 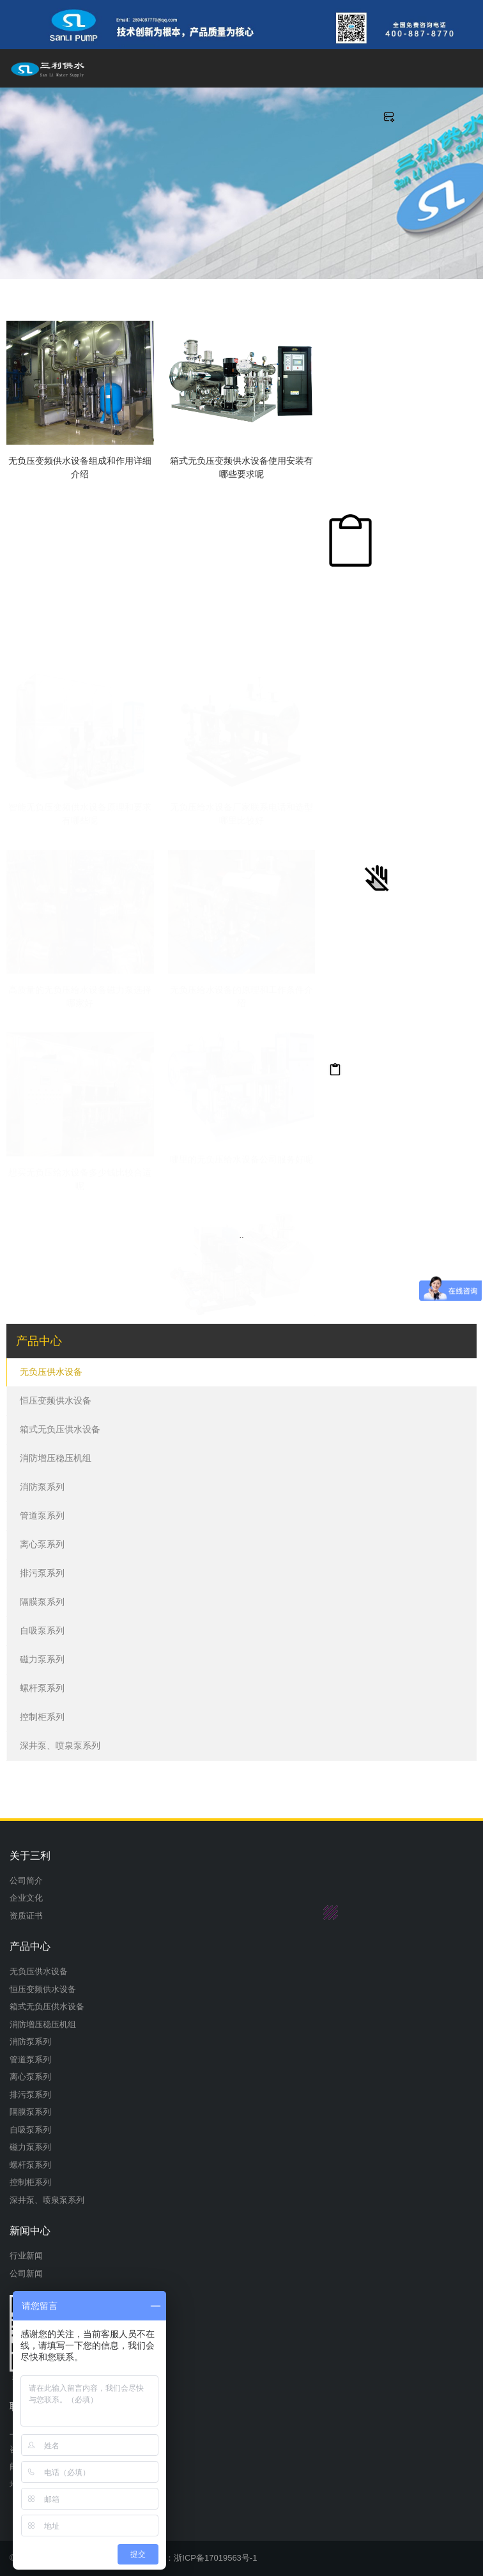 What do you see at coordinates (378, 878) in the screenshot?
I see `do not touch or interact with this element` at bounding box center [378, 878].